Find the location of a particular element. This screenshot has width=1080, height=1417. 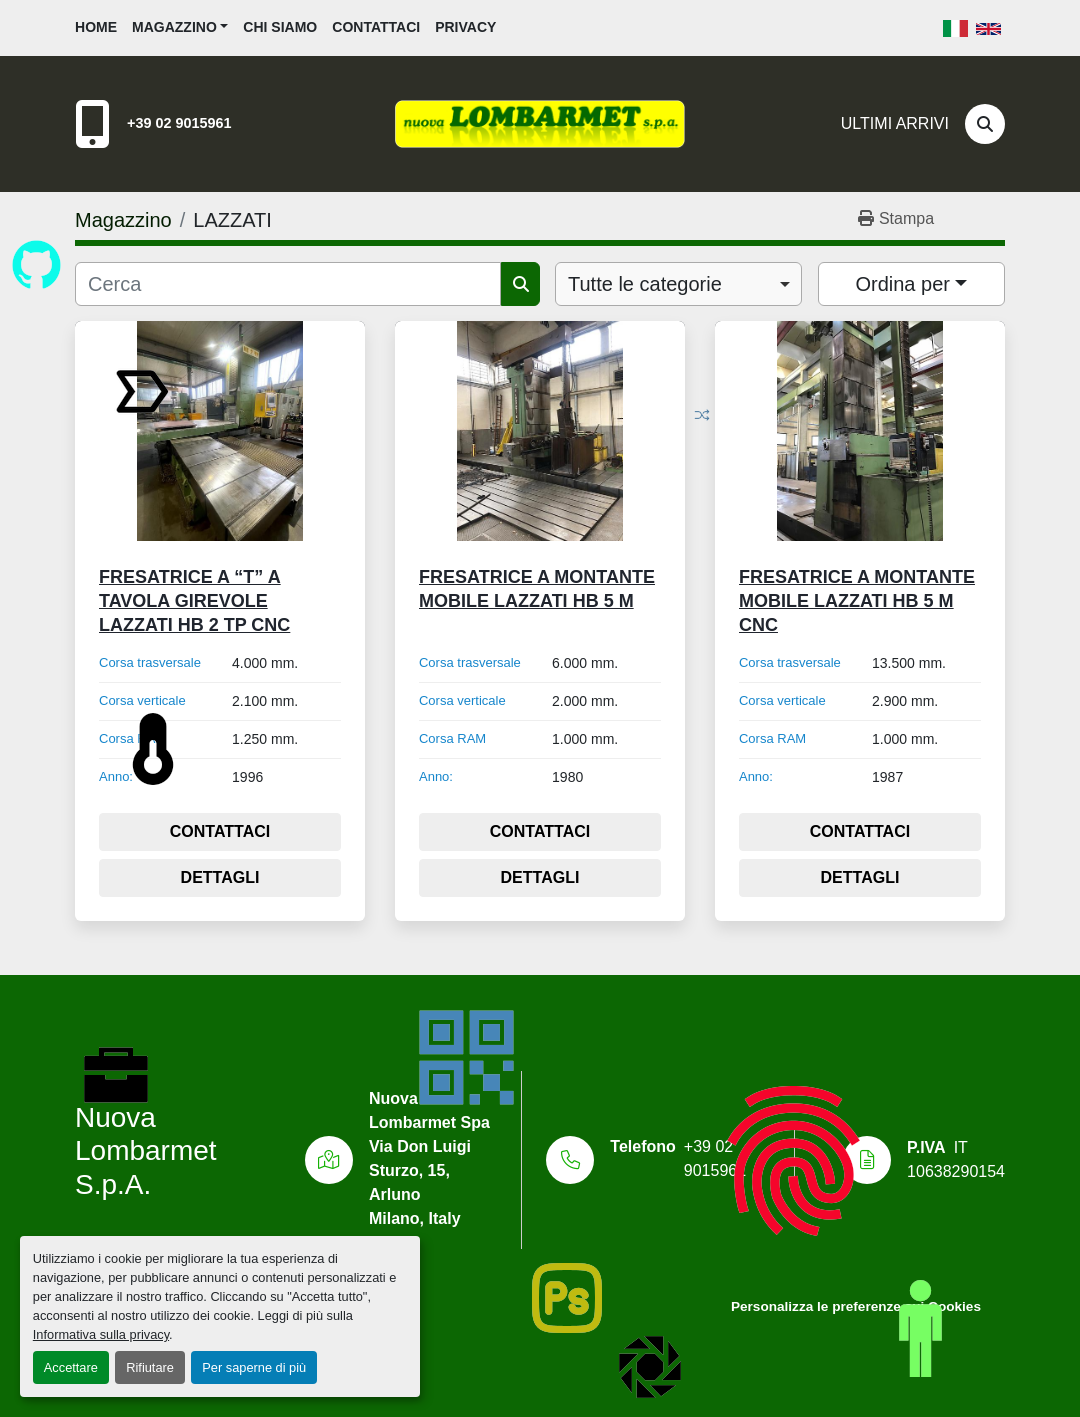

view project on GitHub is located at coordinates (36, 264).